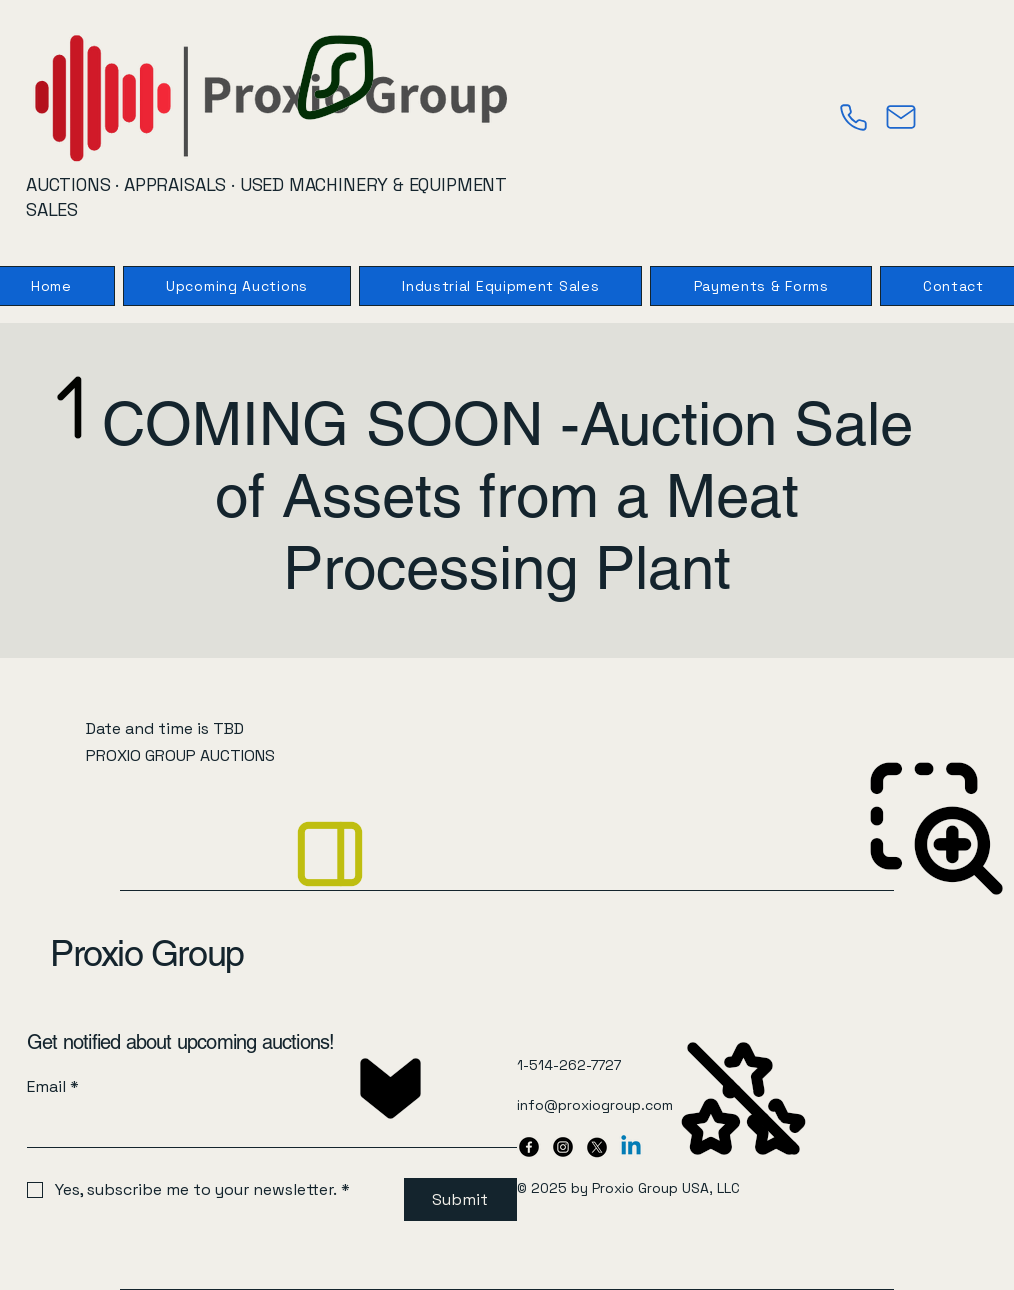 This screenshot has height=1290, width=1014. What do you see at coordinates (933, 825) in the screenshot?
I see `zoom in on a selected area` at bounding box center [933, 825].